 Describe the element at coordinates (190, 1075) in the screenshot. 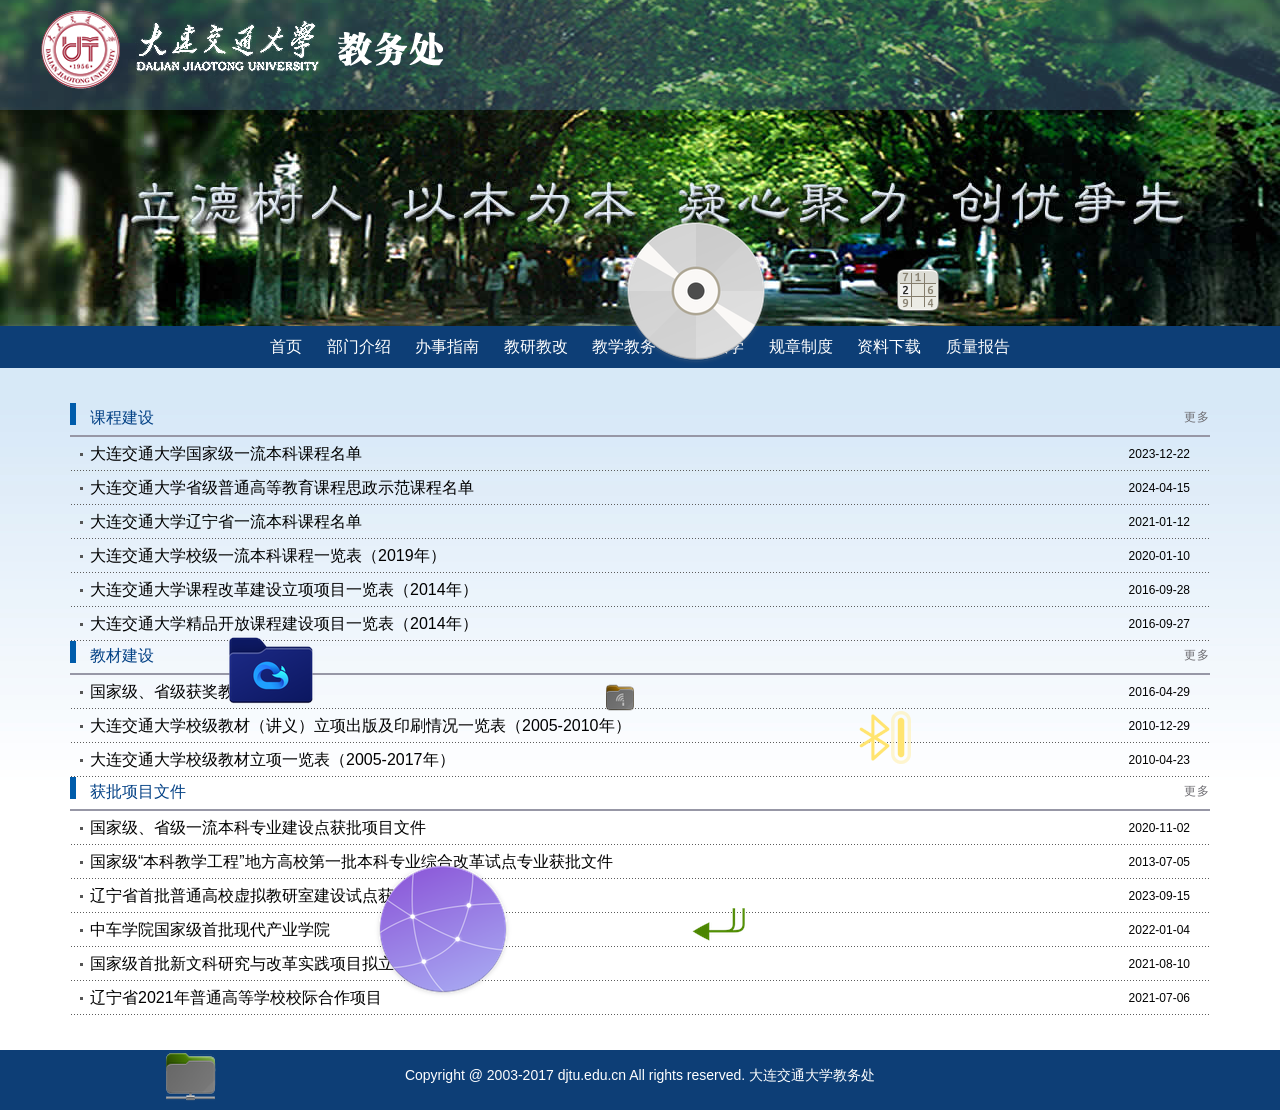

I see `access a remote or network folder` at that location.